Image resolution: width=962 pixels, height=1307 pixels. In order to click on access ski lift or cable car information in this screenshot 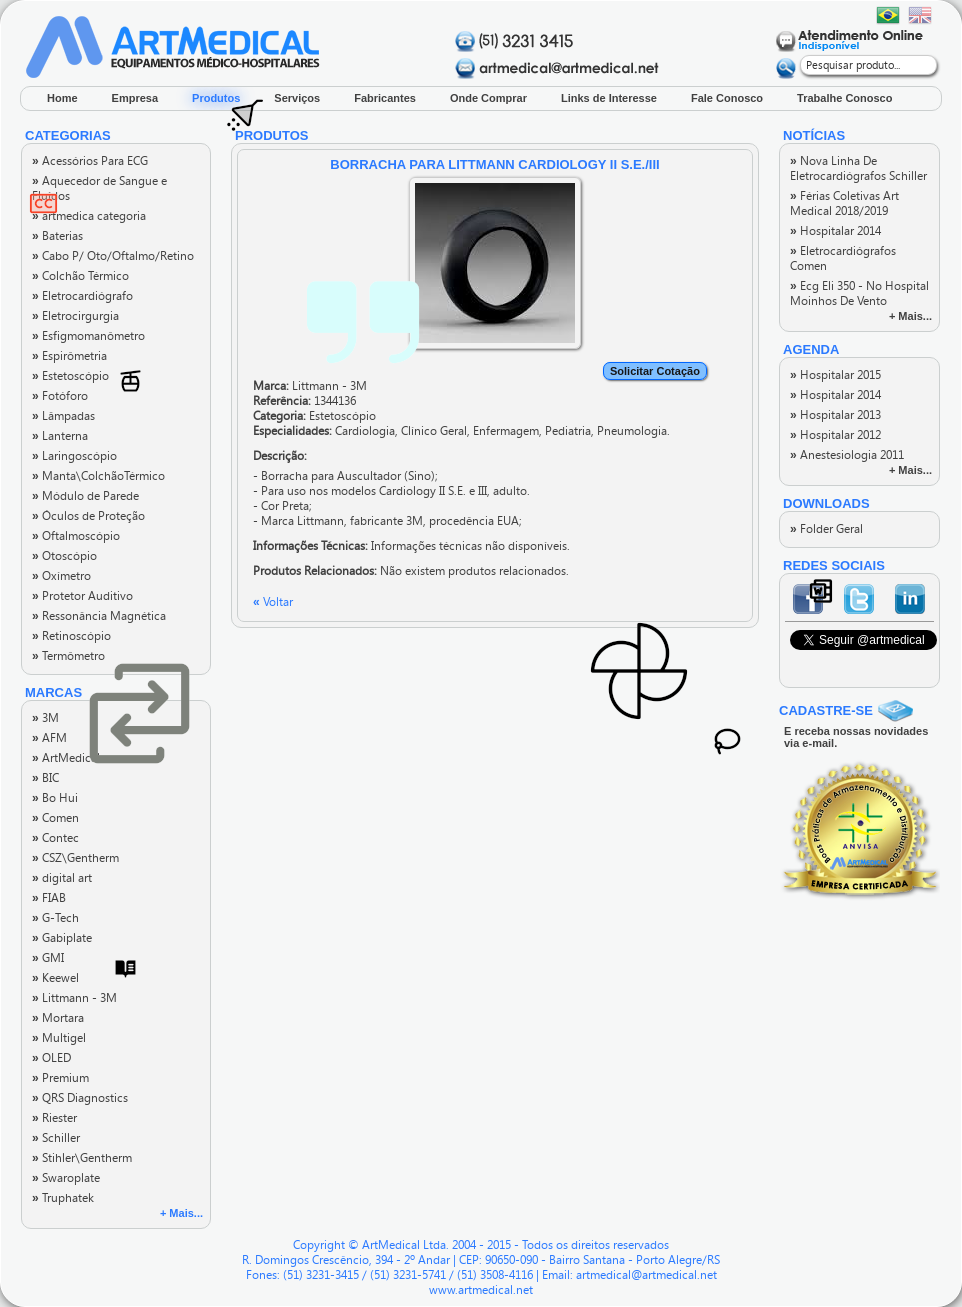, I will do `click(130, 381)`.